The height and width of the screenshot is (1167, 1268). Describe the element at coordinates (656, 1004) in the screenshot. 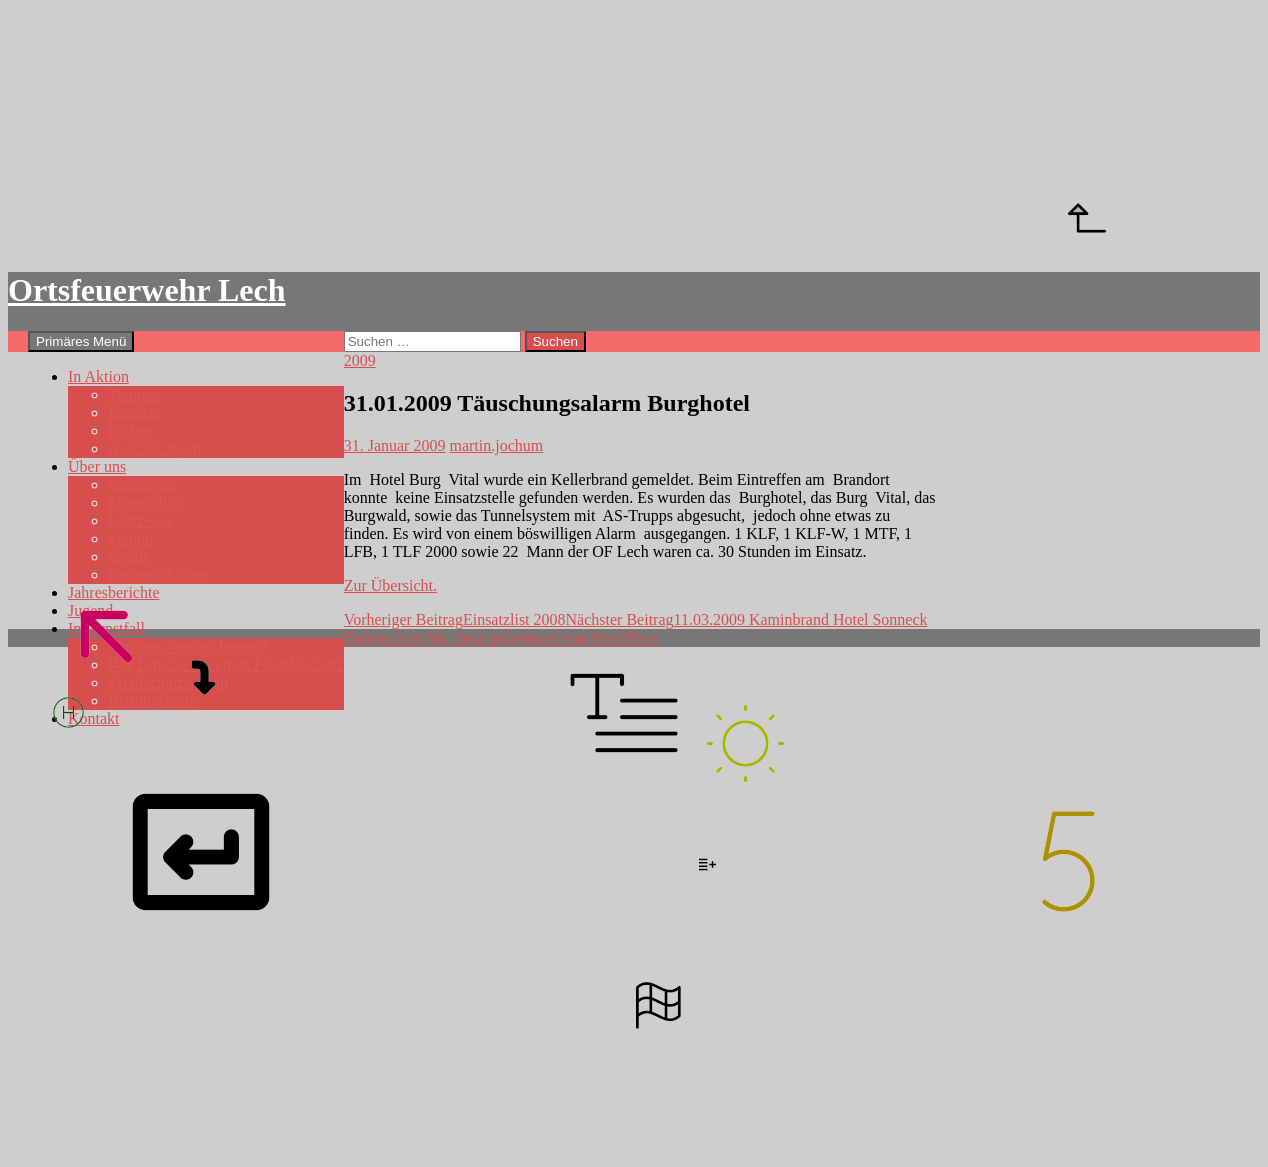

I see `indicates a finish line or completion point` at that location.